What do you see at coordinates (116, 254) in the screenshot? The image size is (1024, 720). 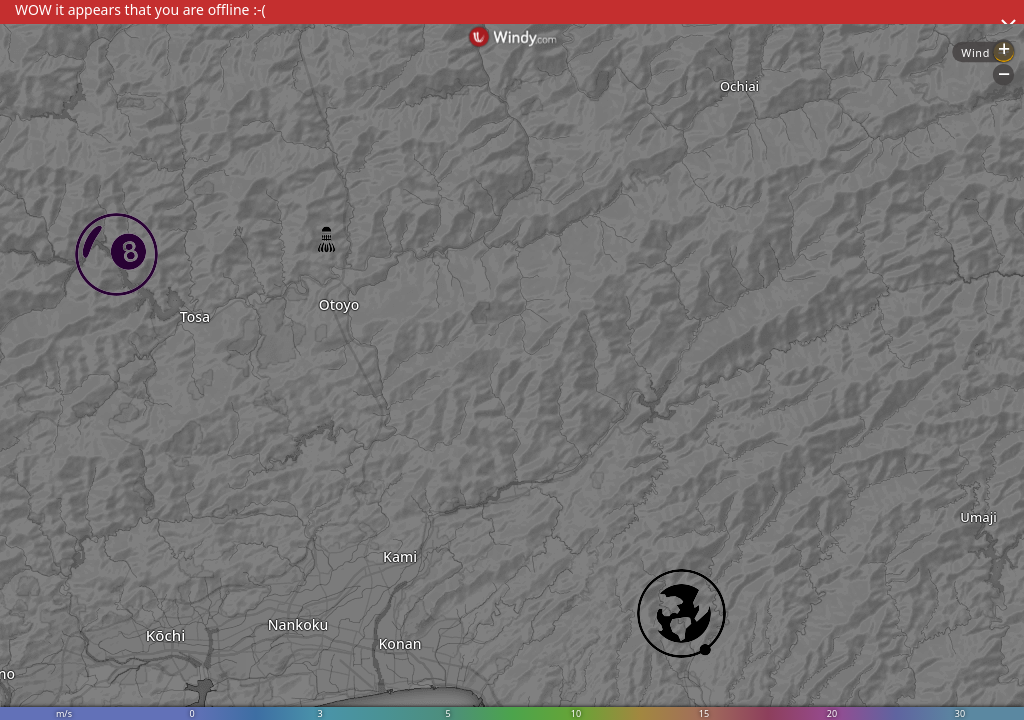 I see `play billiards or pool game` at bounding box center [116, 254].